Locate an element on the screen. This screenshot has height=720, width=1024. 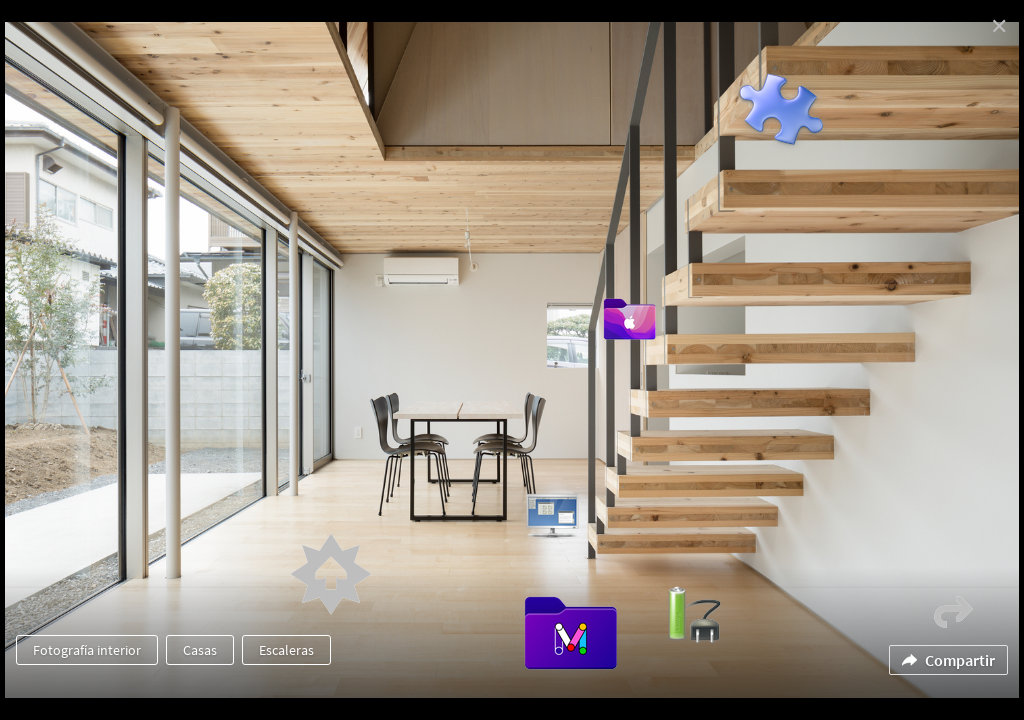
configure remote desktop settings is located at coordinates (552, 516).